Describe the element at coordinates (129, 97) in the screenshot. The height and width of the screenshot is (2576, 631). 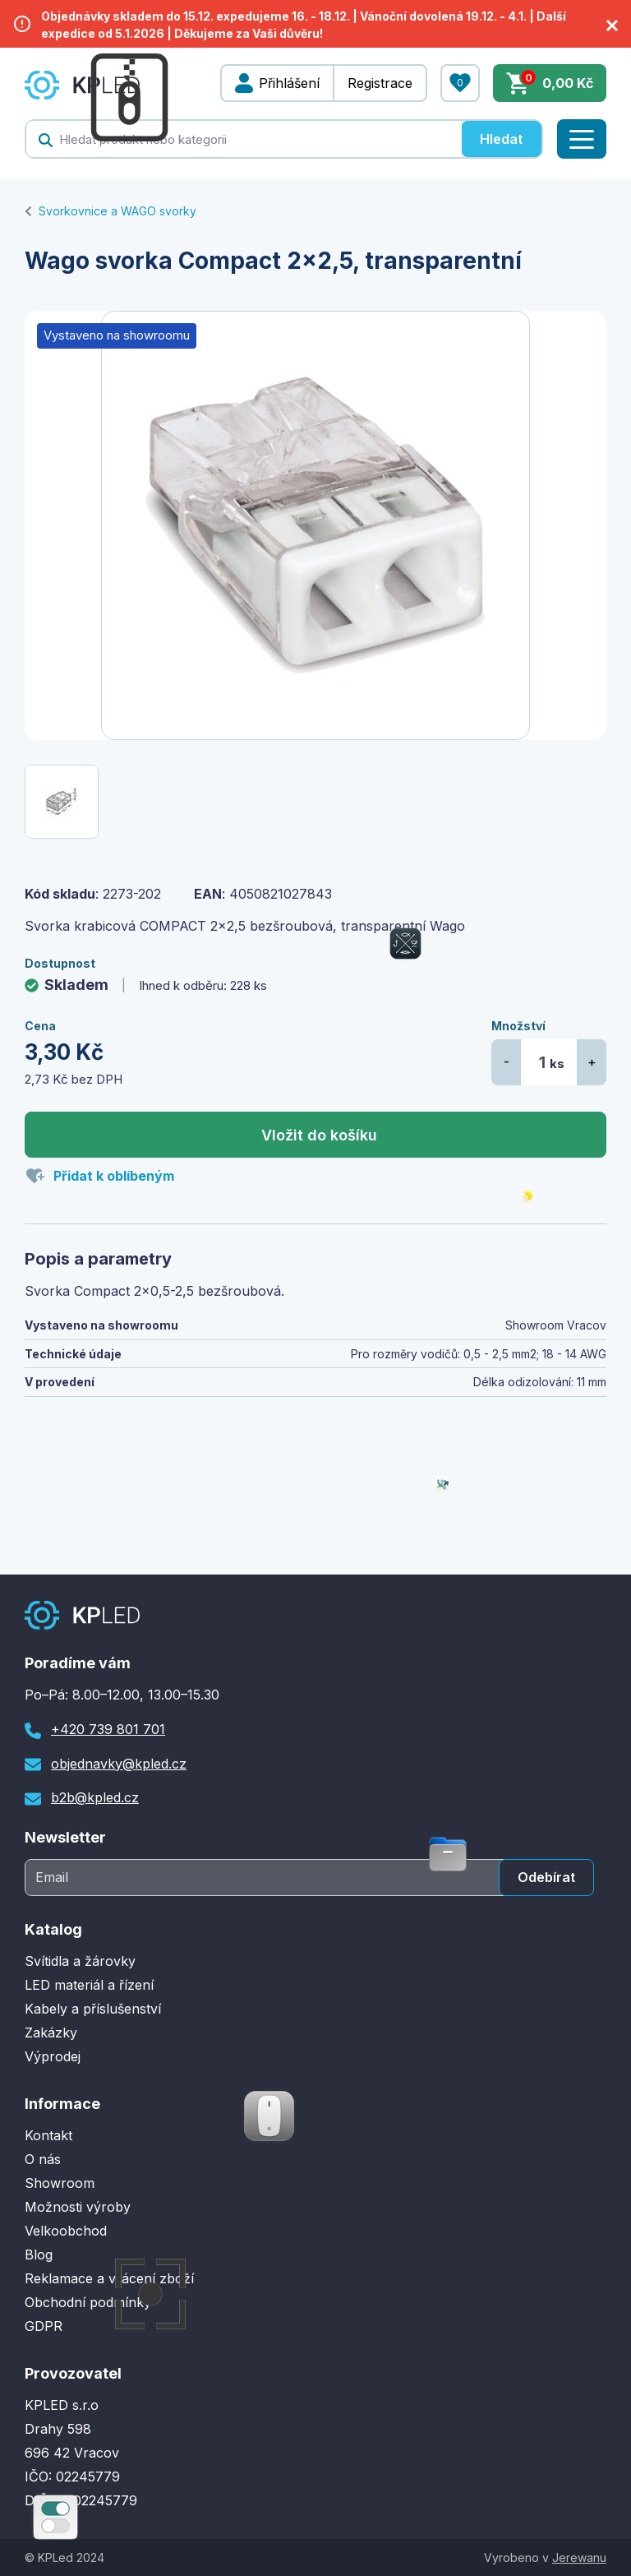
I see `open archive or compressed file manager` at that location.